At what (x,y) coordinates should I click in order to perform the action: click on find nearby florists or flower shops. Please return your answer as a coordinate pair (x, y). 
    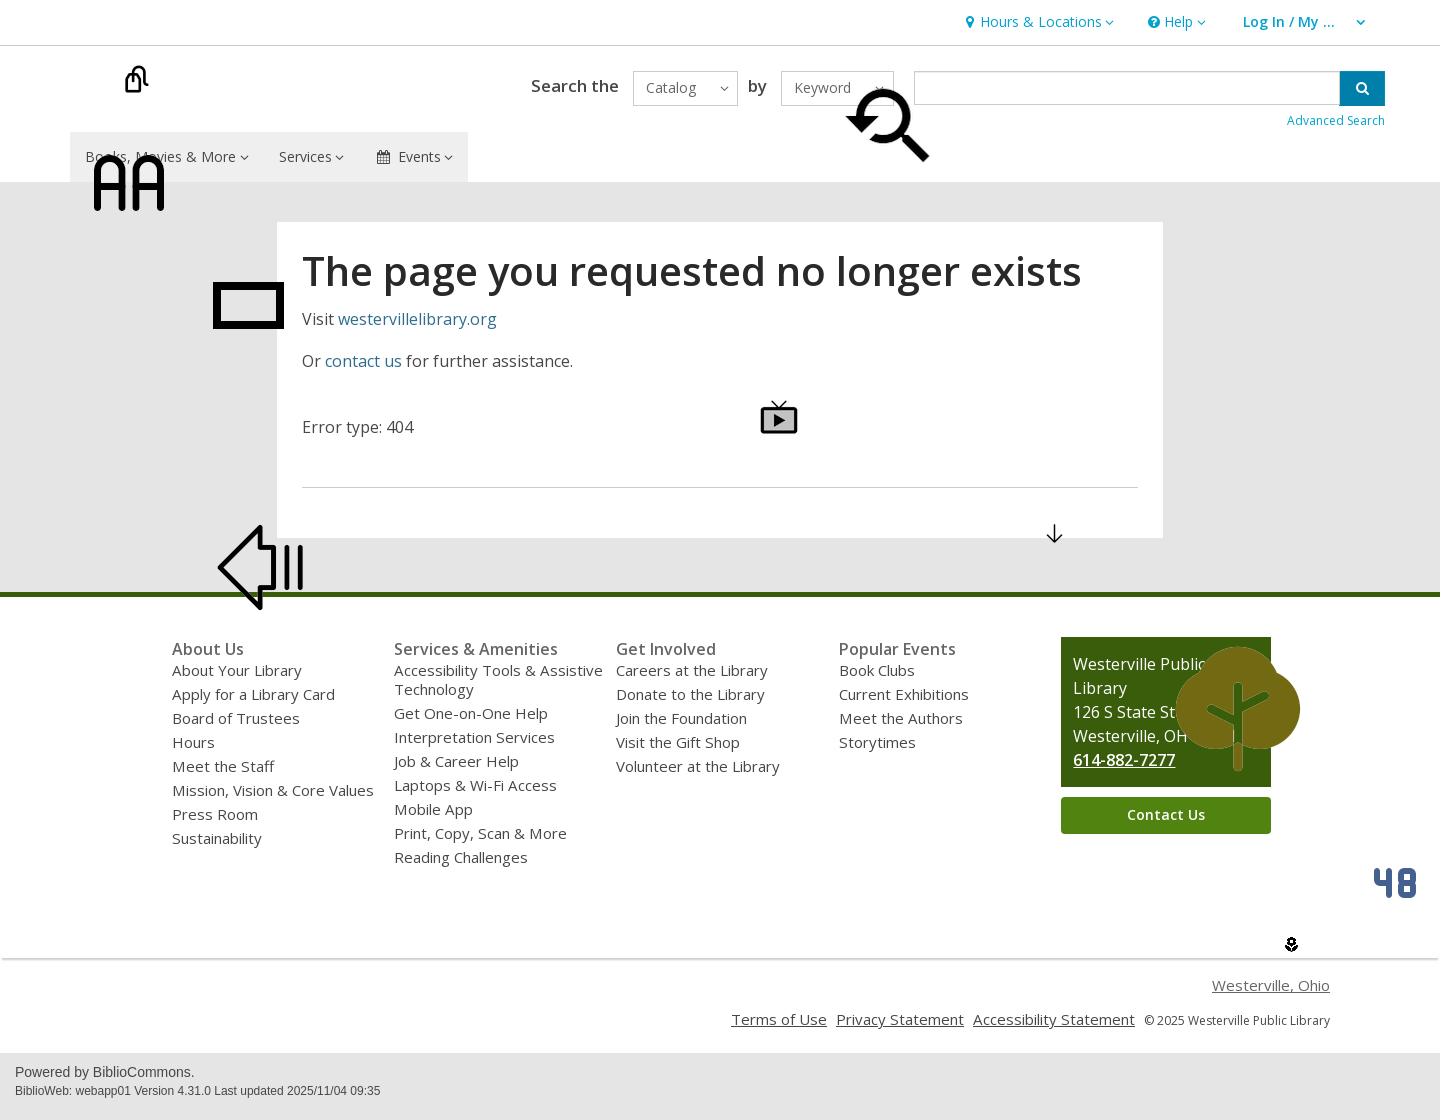
    Looking at the image, I should click on (1291, 944).